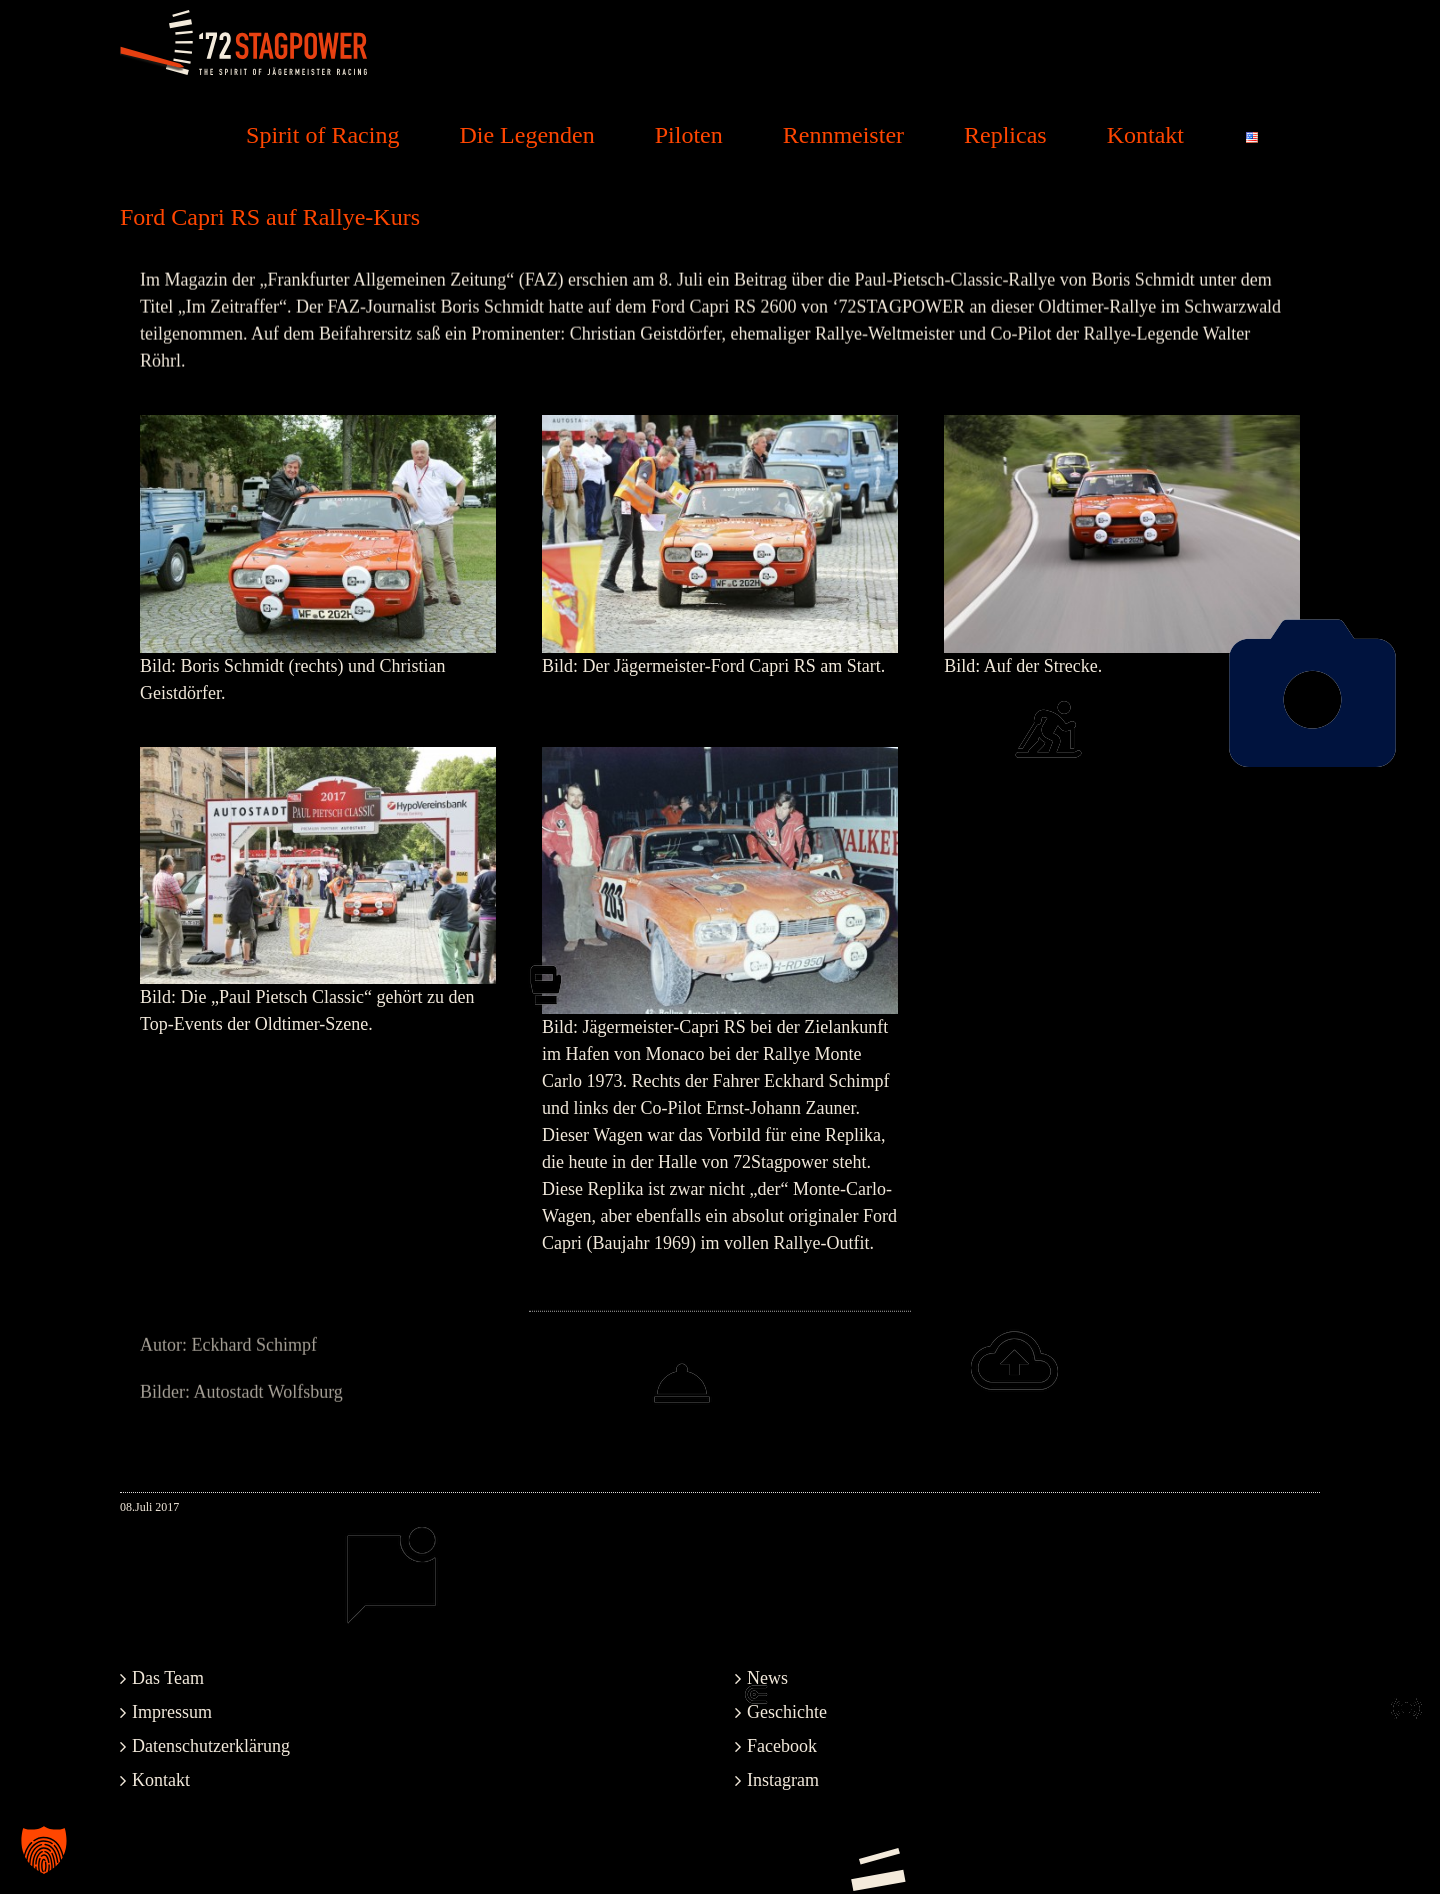  I want to click on access MMA or boxing-related content, so click(546, 985).